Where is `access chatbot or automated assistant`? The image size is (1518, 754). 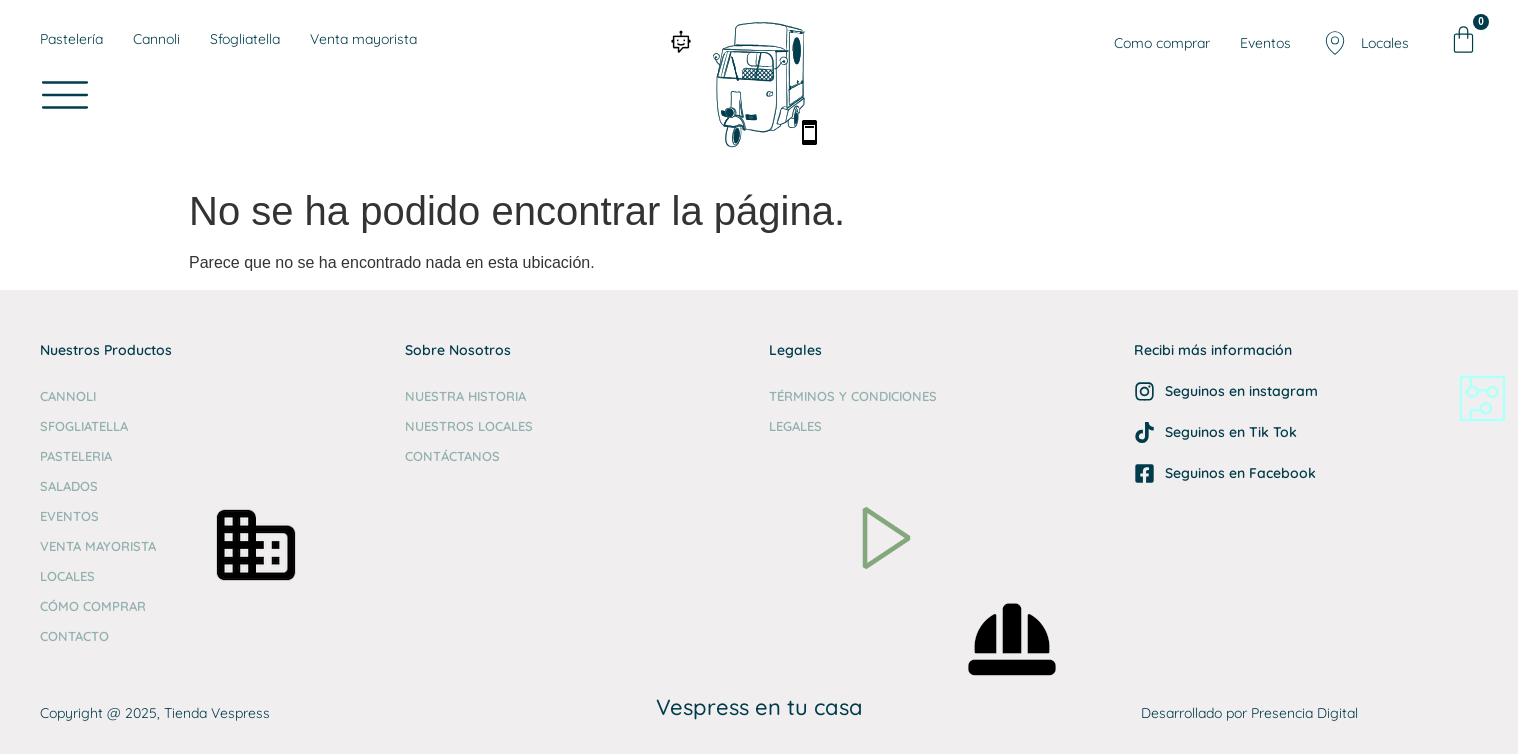
access chatbot or automated assistant is located at coordinates (681, 42).